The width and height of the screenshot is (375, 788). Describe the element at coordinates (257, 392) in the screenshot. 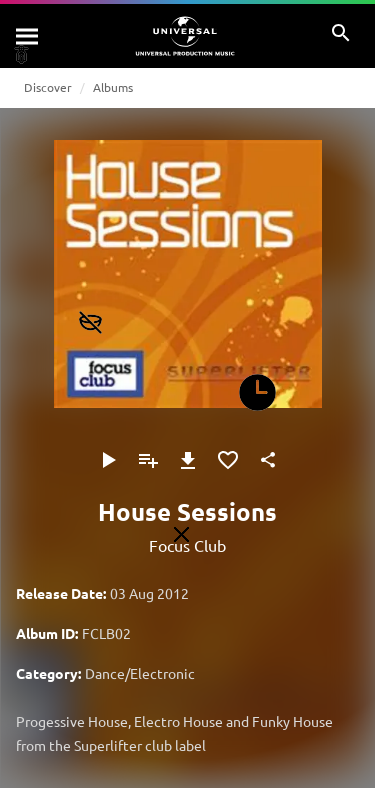

I see `view current time` at that location.